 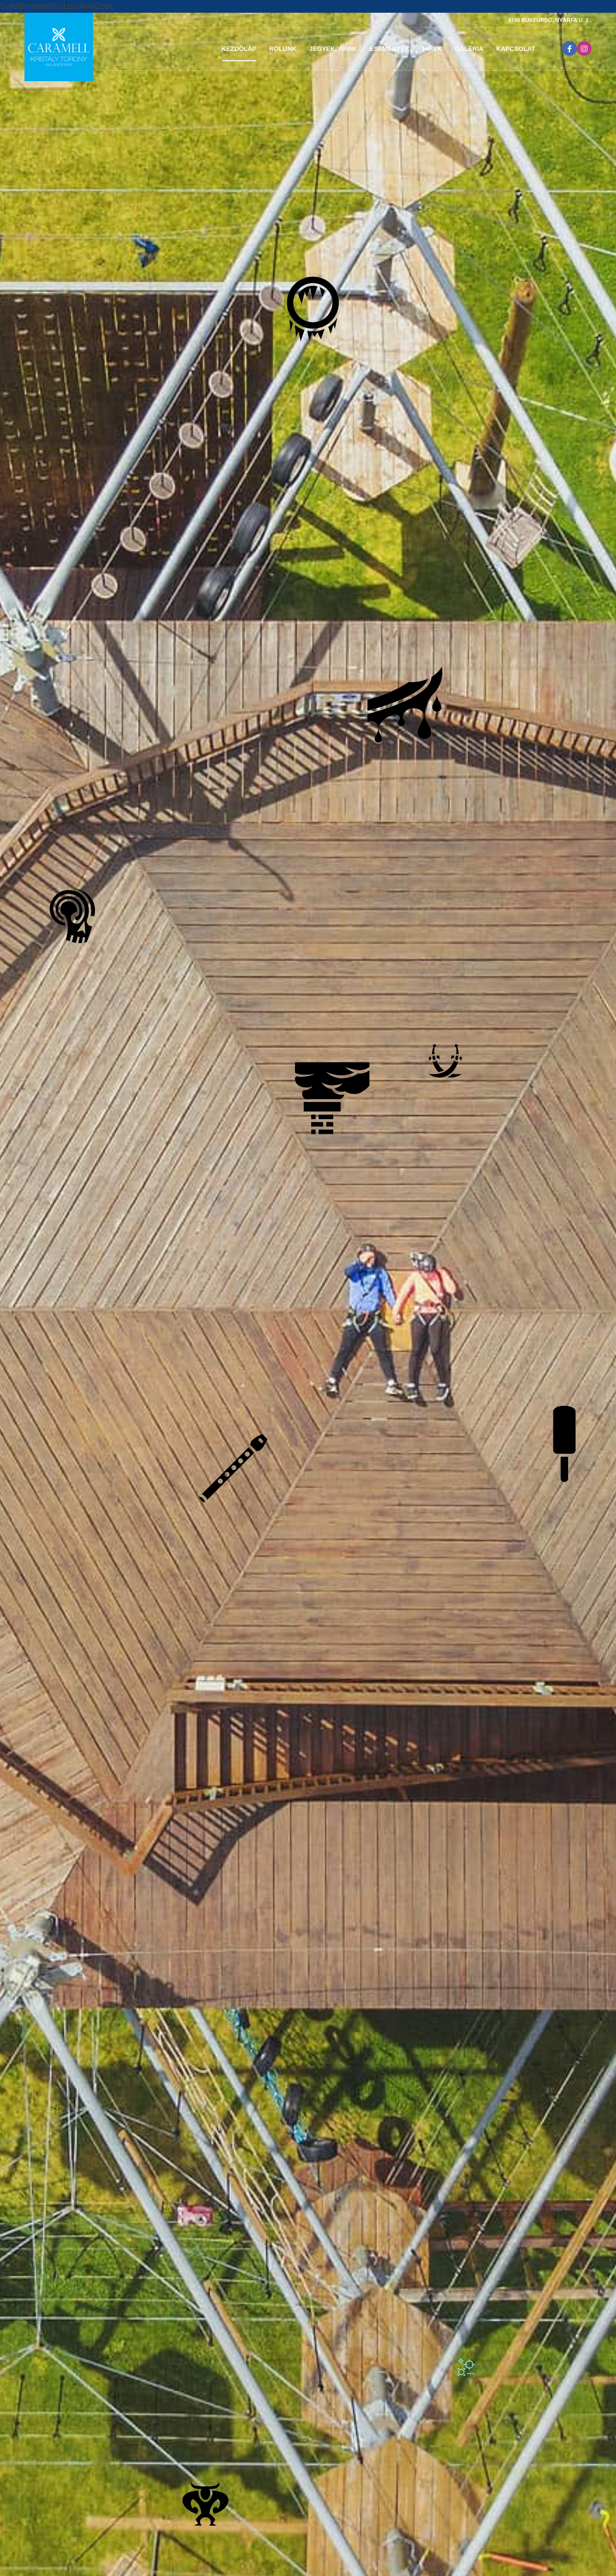 What do you see at coordinates (332, 1099) in the screenshot?
I see `indicates a fireplace or heating feature` at bounding box center [332, 1099].